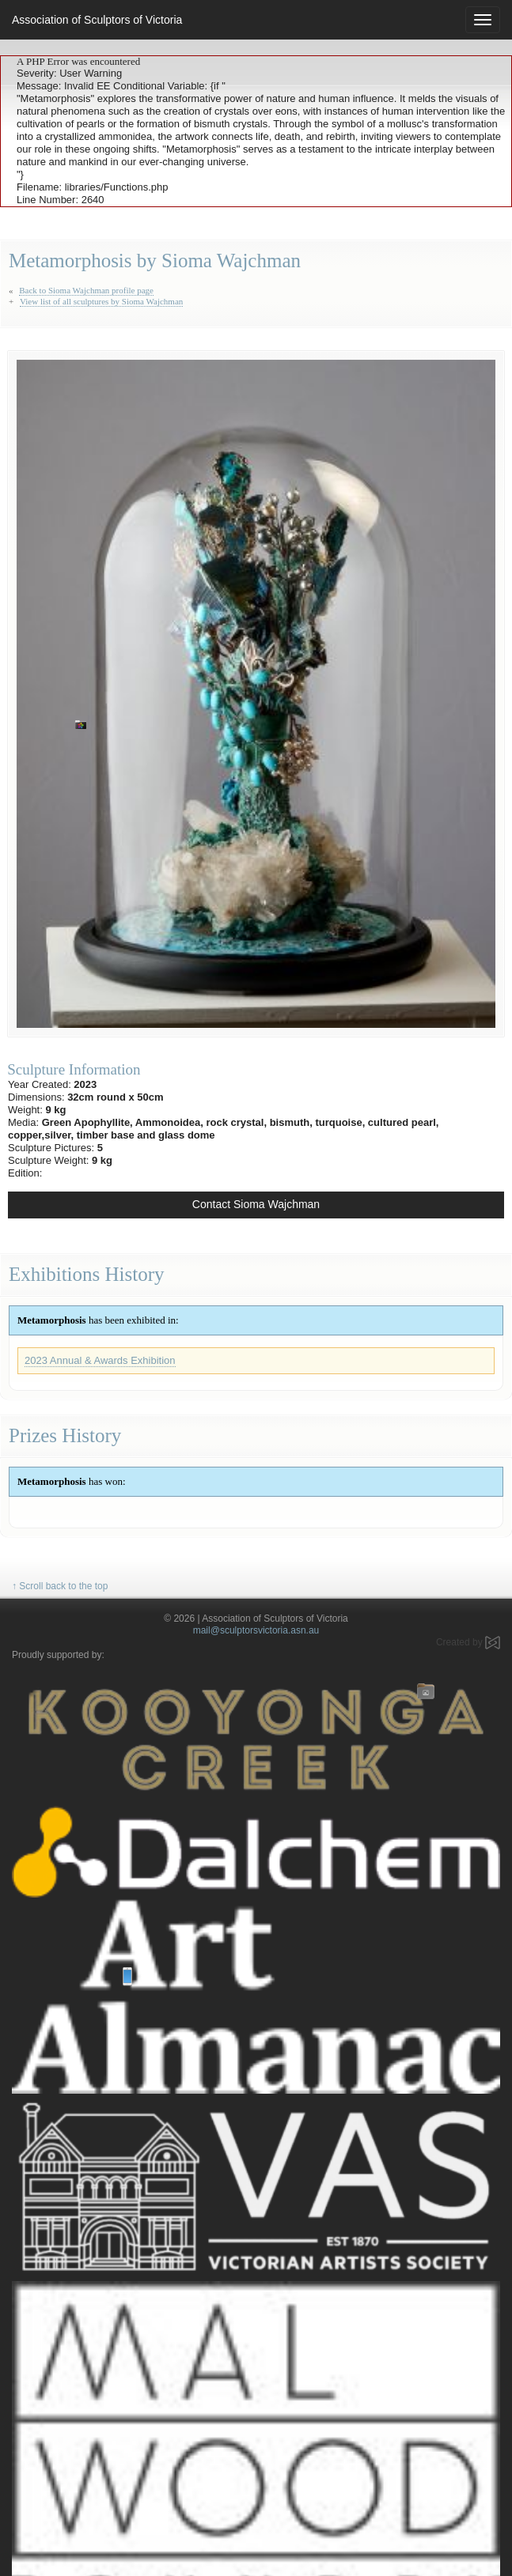  I want to click on open fediverse-related files and content, so click(81, 725).